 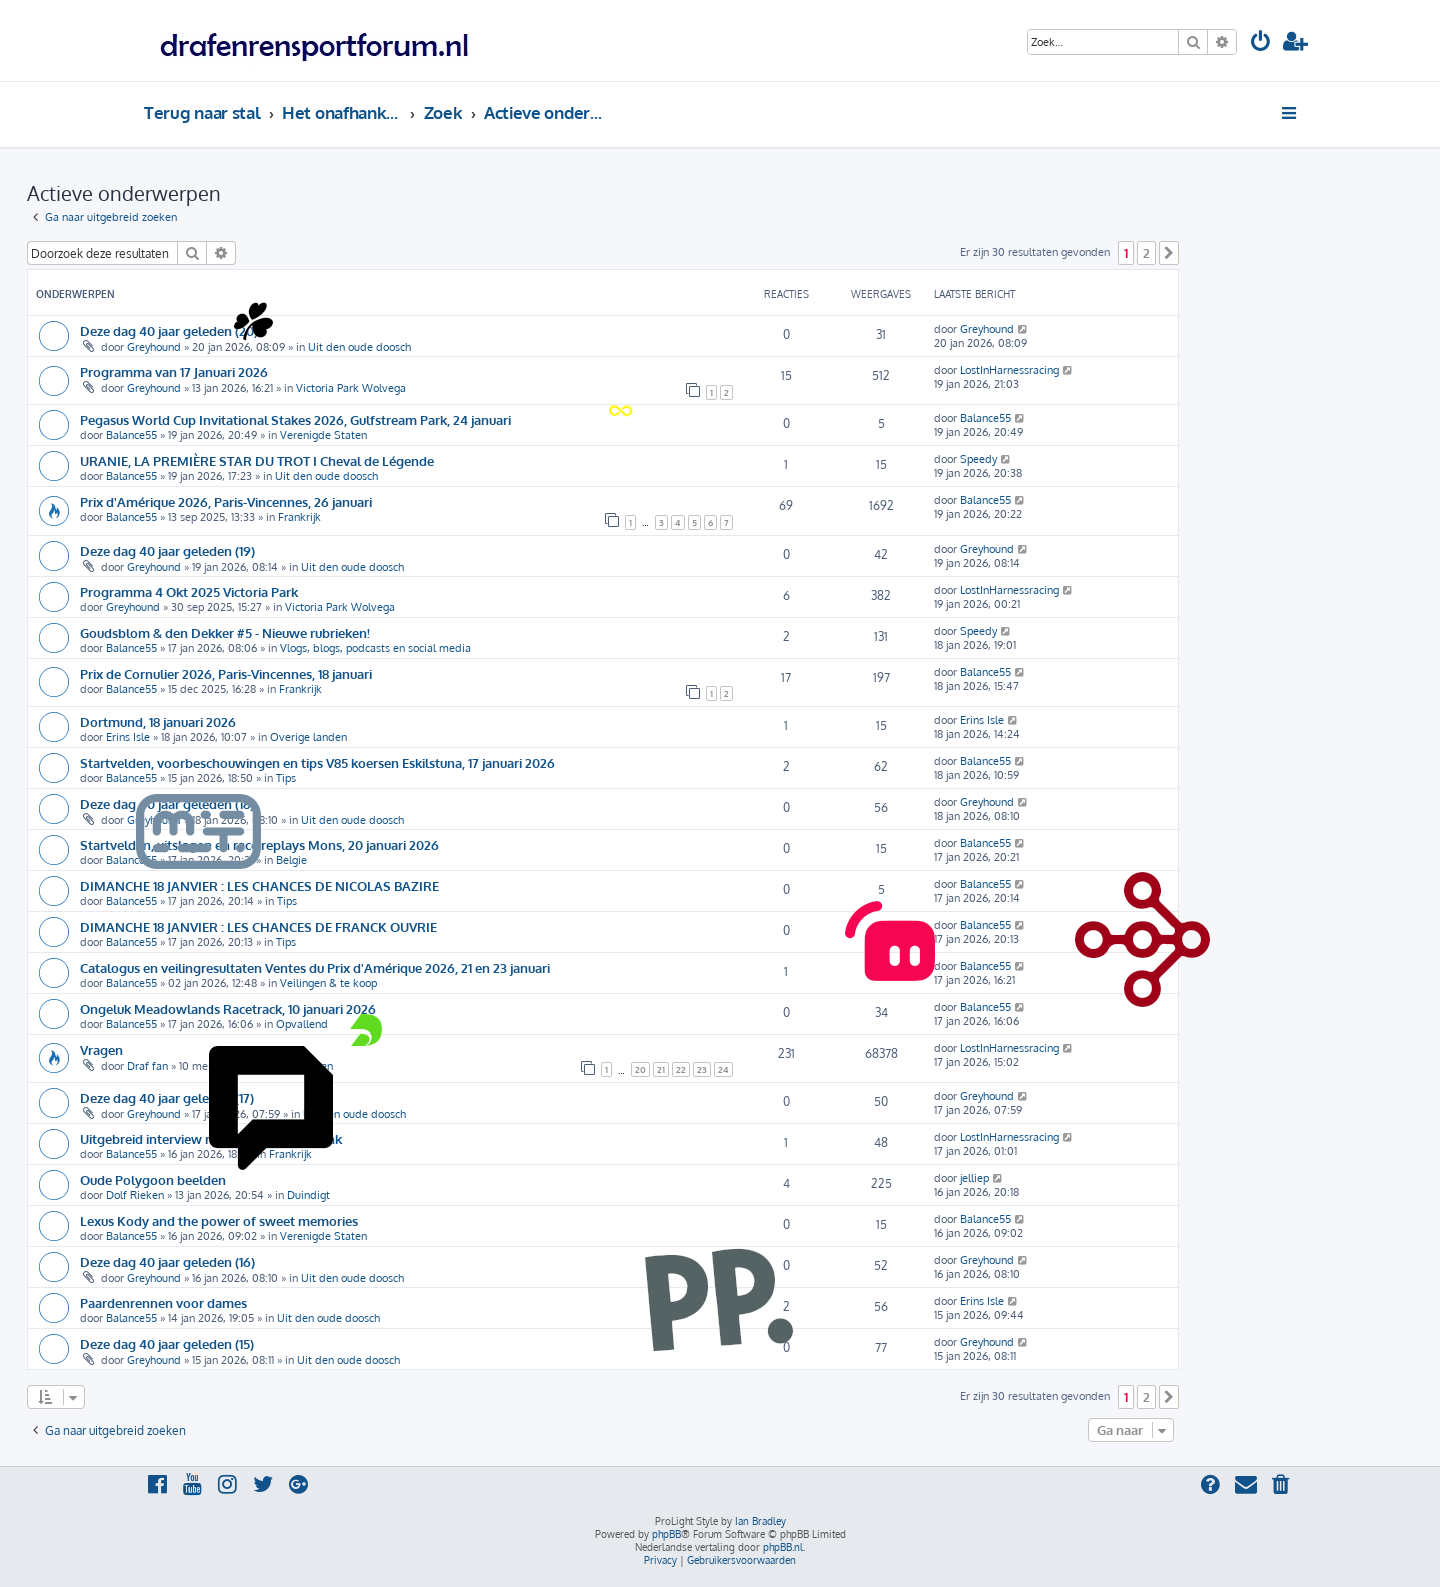 I want to click on infinityfree web hosting service logo, so click(x=621, y=410).